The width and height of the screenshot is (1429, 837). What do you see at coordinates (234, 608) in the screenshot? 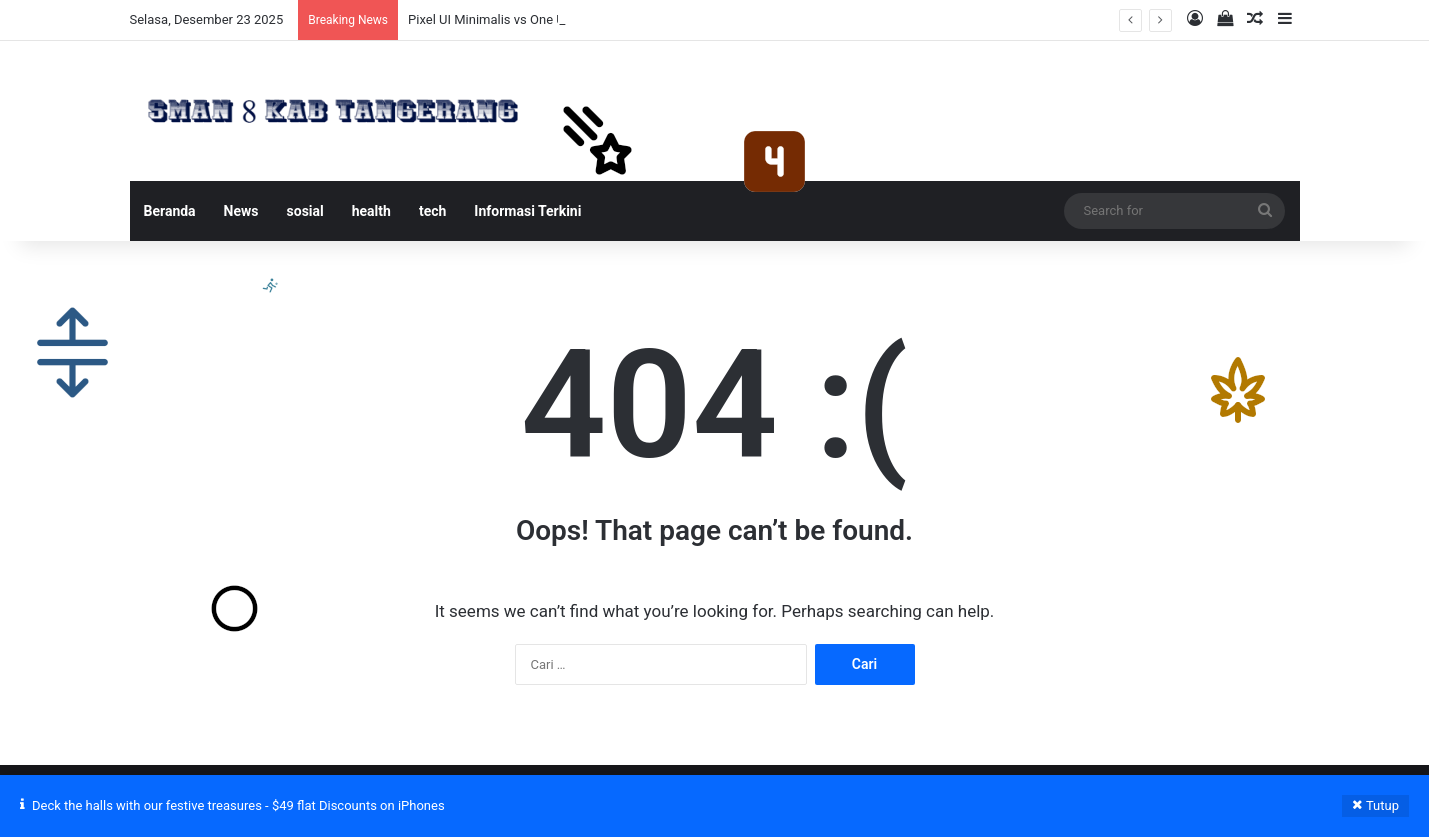
I see `indicates dry clean only care instruction` at bounding box center [234, 608].